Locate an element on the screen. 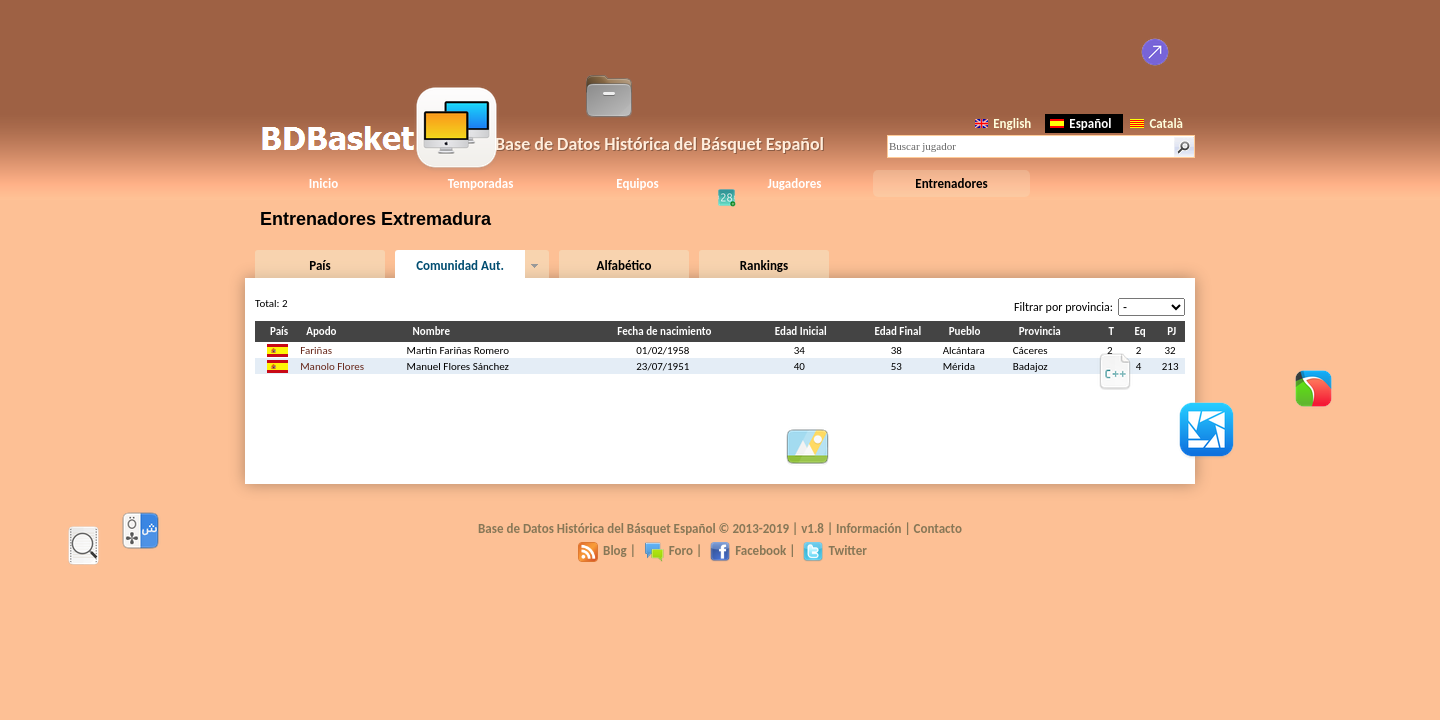 Image resolution: width=1440 pixels, height=720 pixels. open the log viewer application is located at coordinates (83, 545).